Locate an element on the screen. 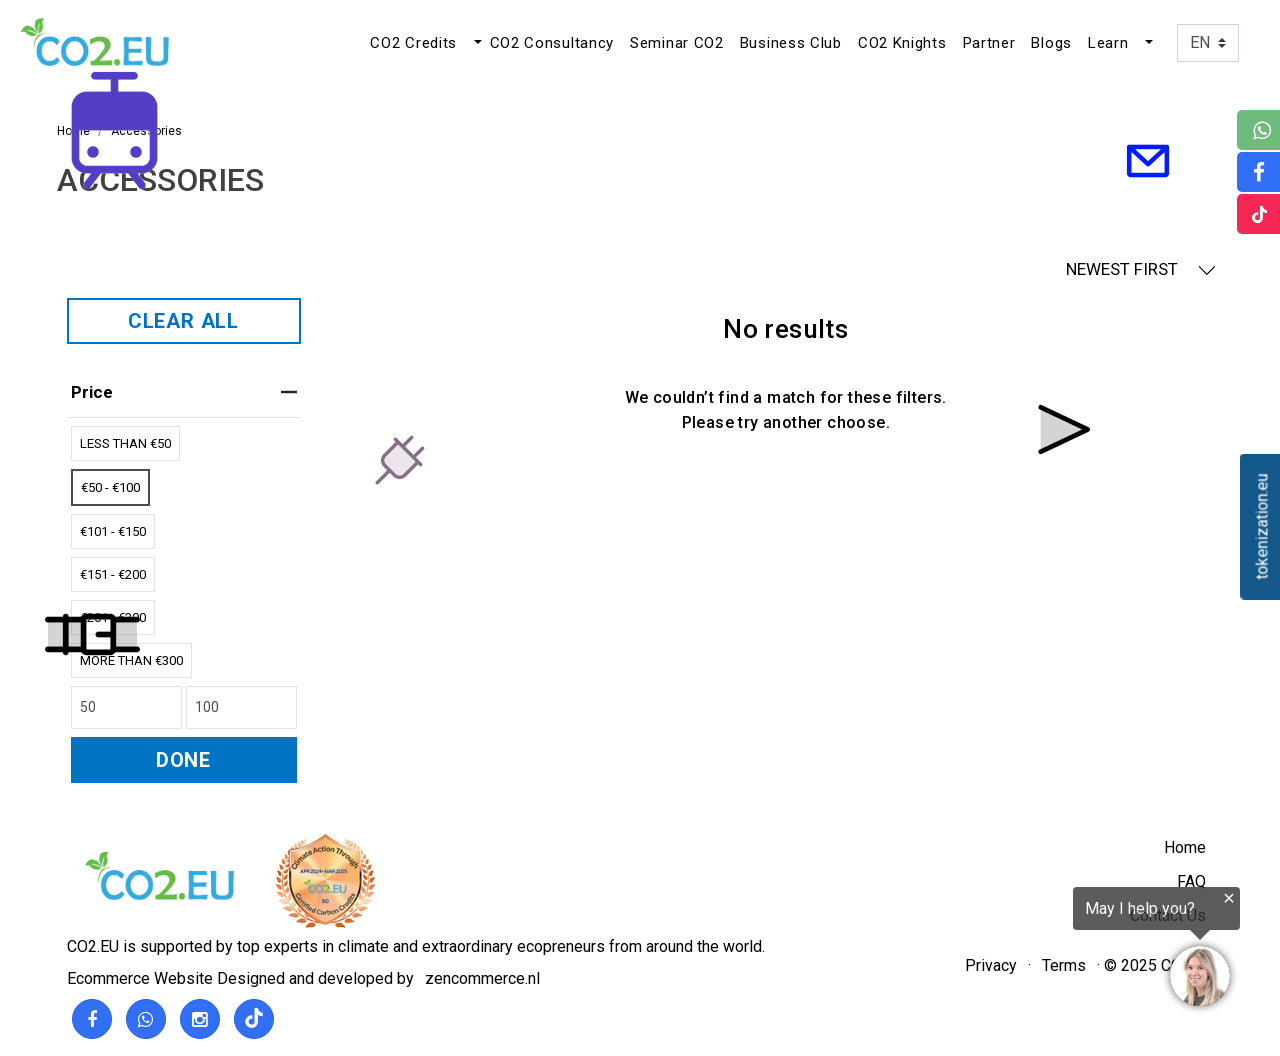  connect to a power source is located at coordinates (399, 461).